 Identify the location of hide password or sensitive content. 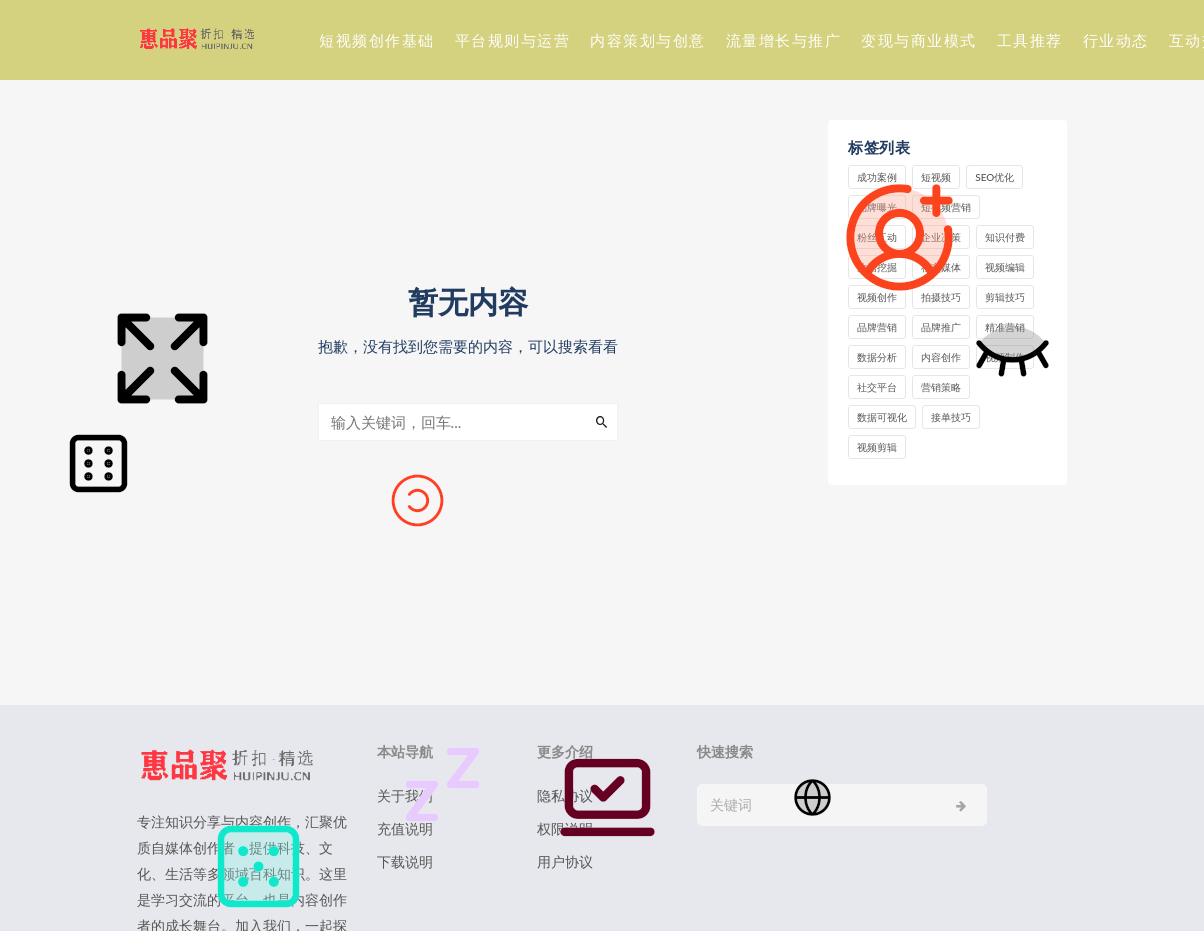
(1012, 351).